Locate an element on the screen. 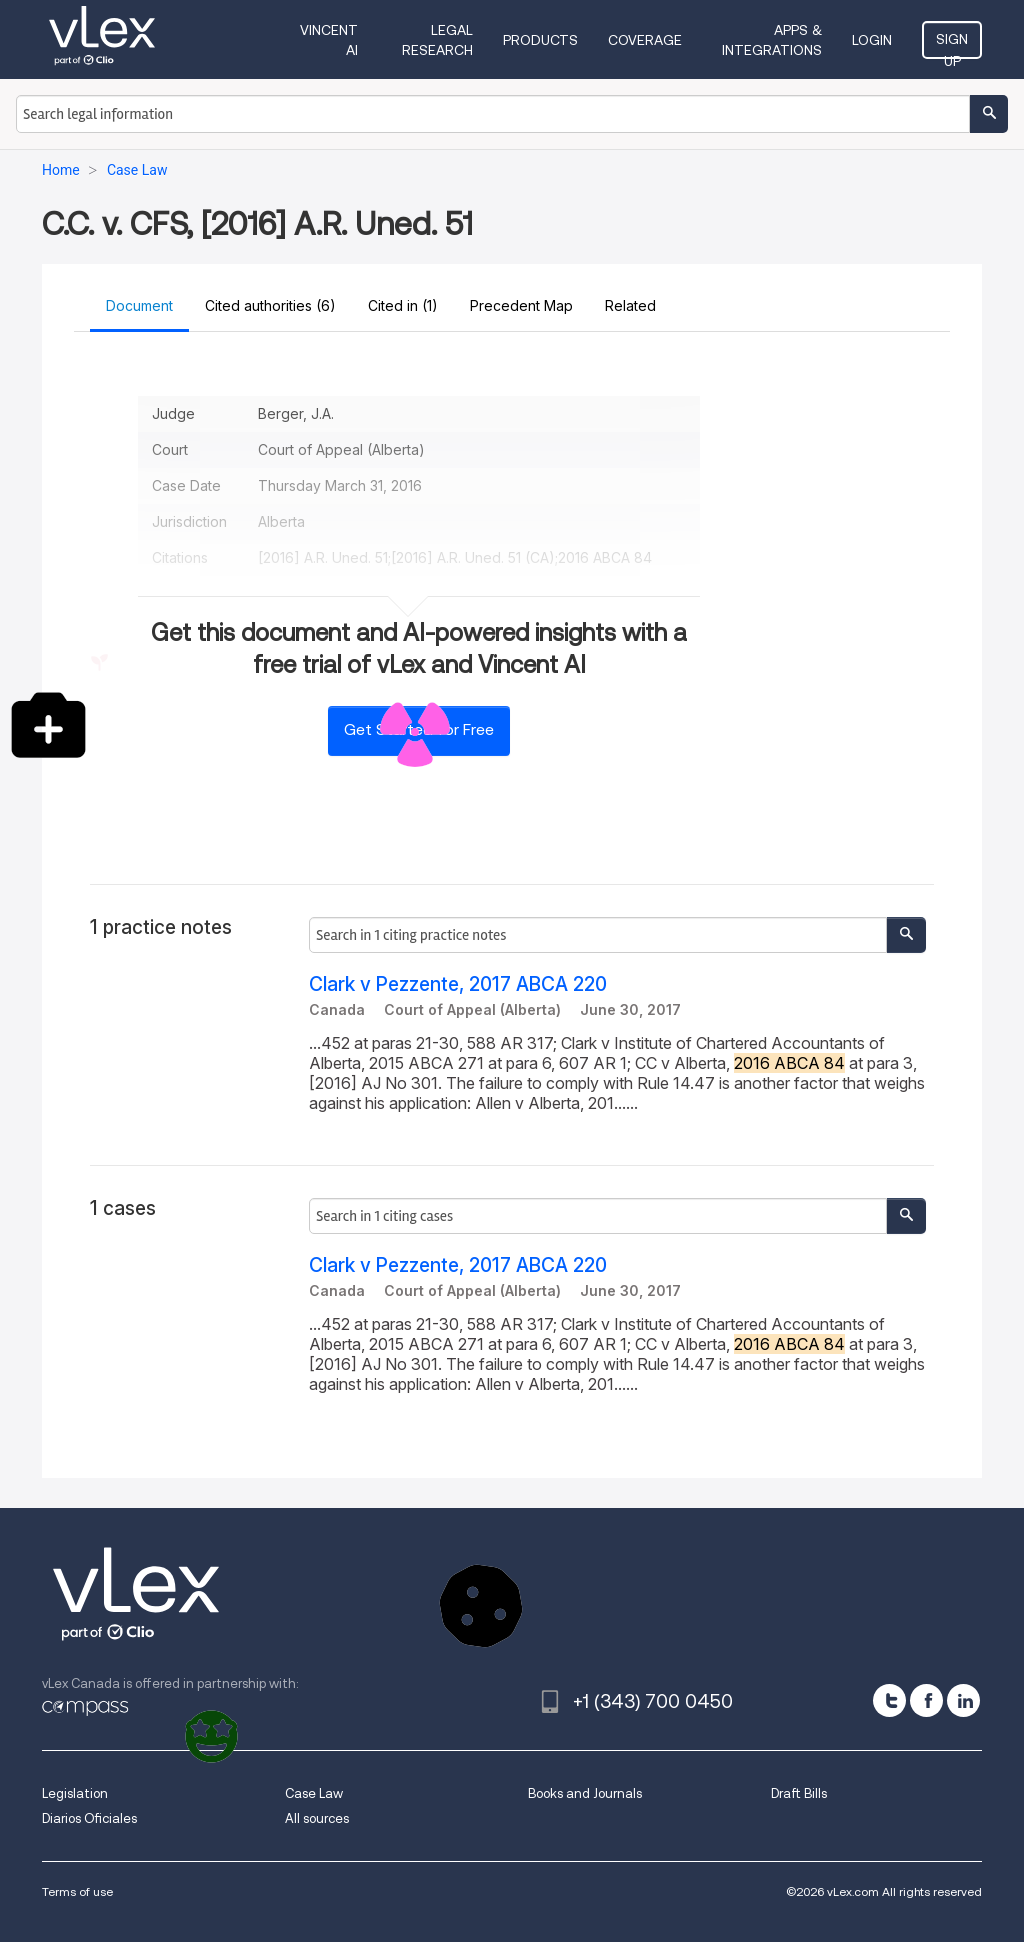  add a new photo is located at coordinates (48, 726).